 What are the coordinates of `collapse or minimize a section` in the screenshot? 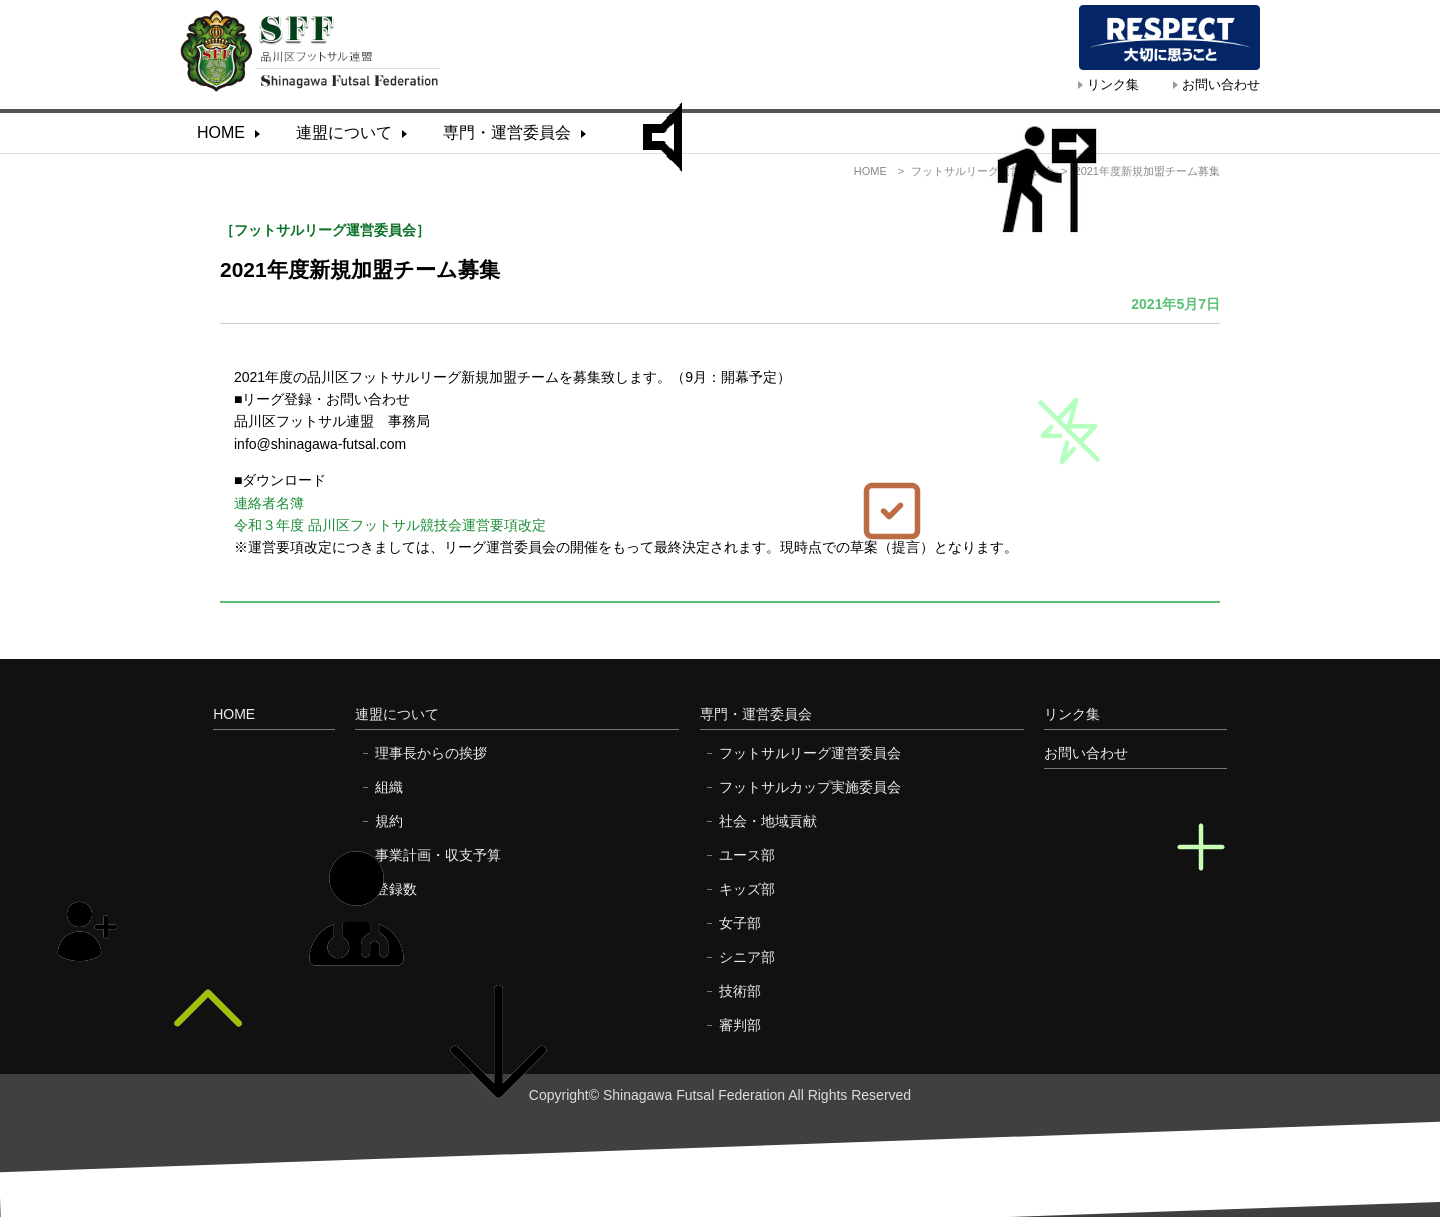 It's located at (208, 1008).